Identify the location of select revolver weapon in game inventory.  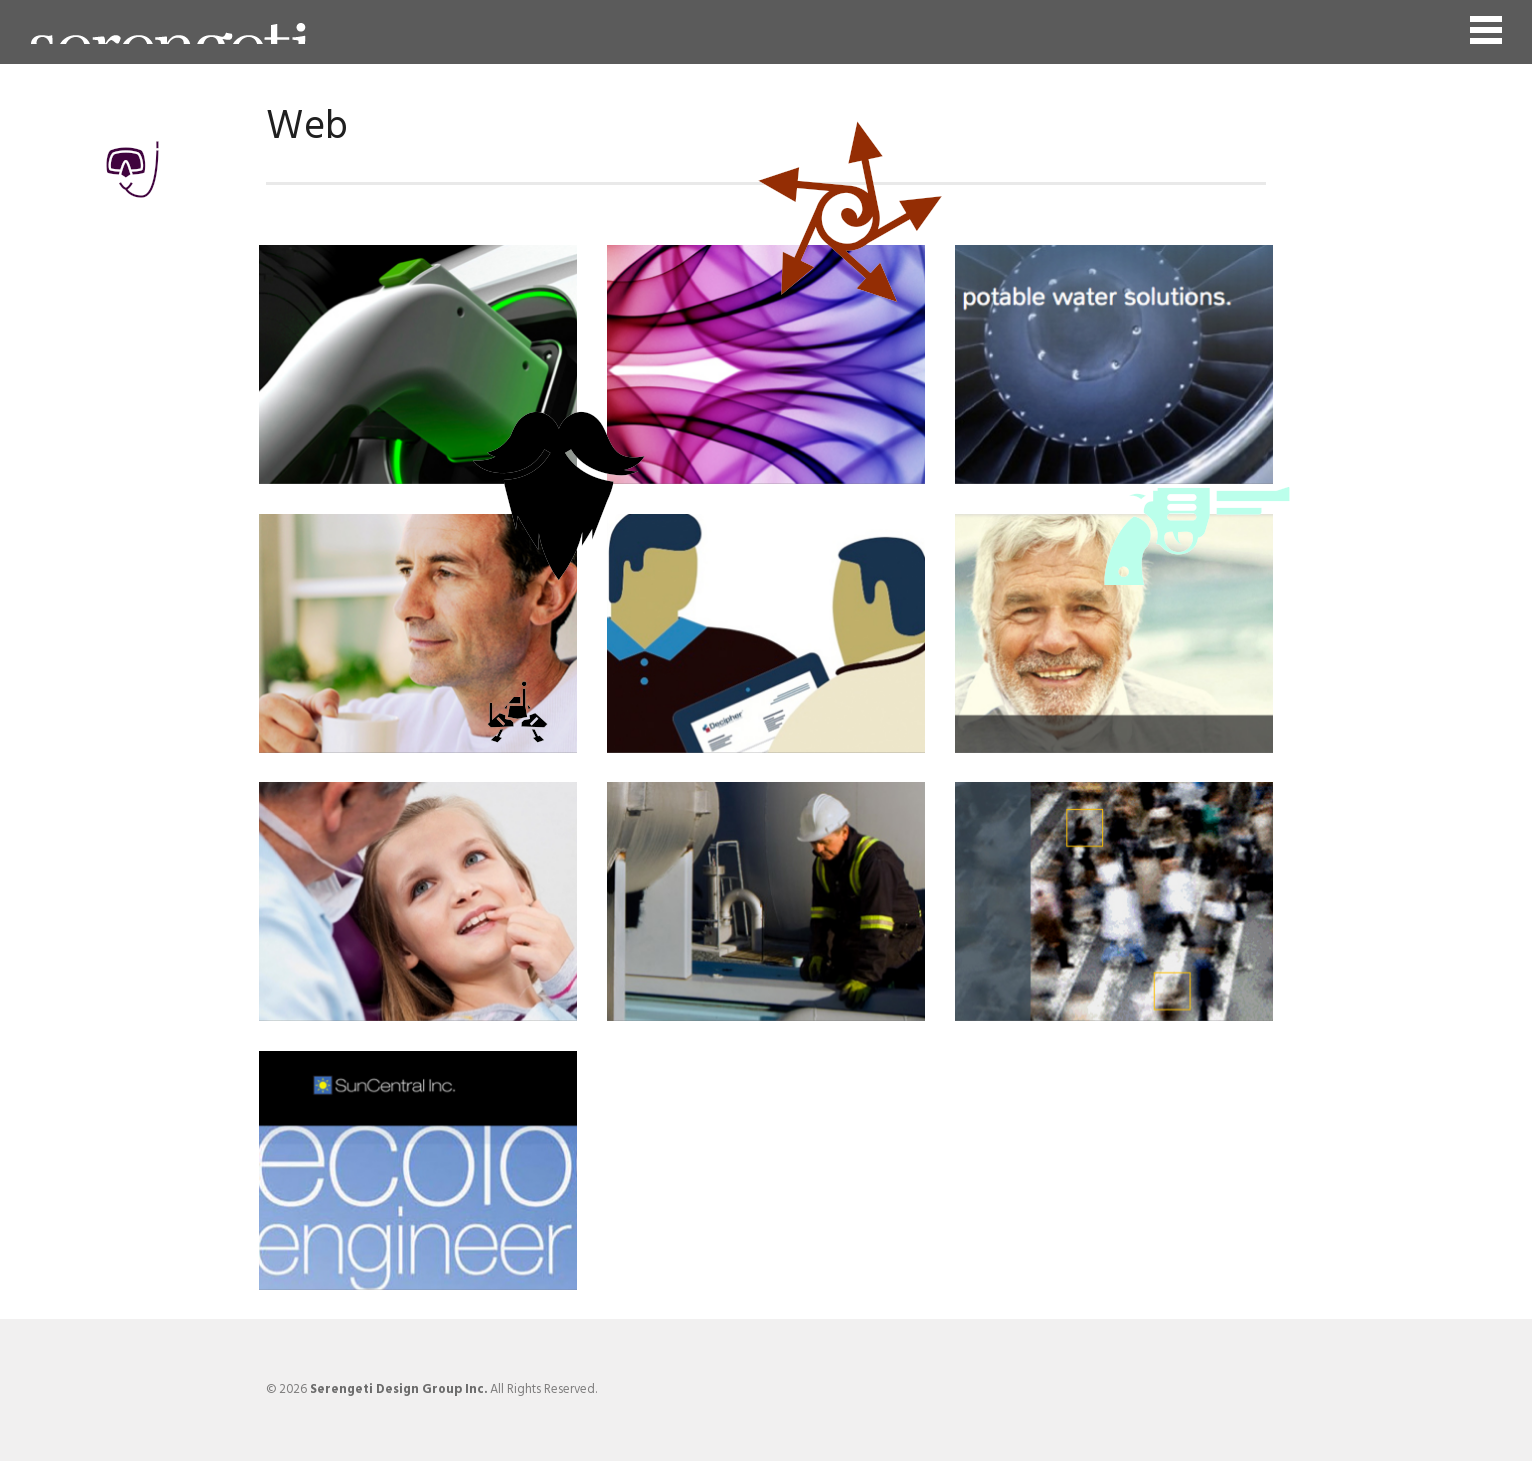
(1197, 536).